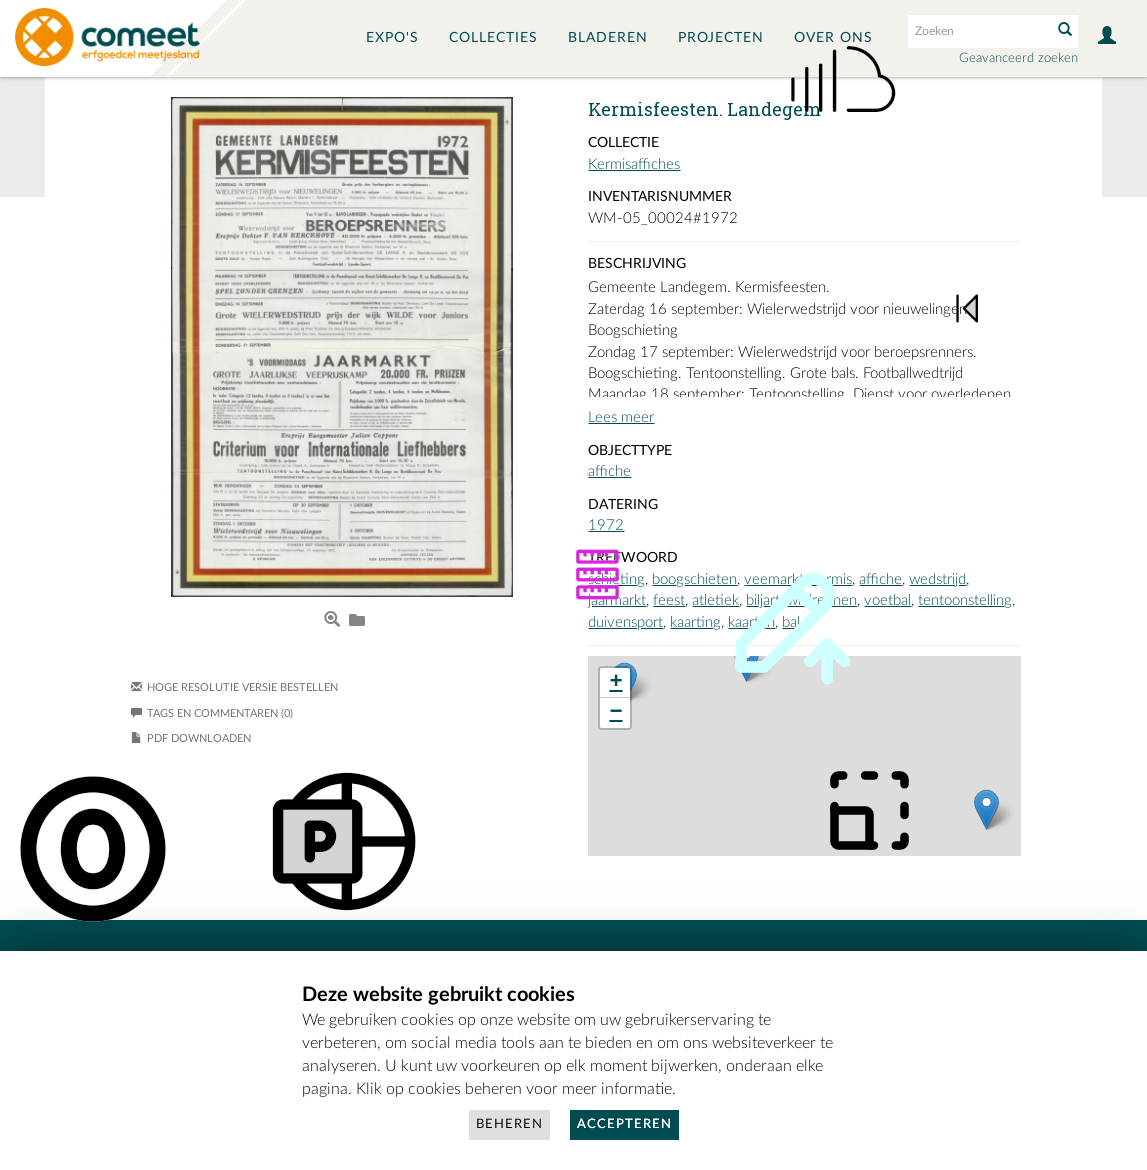 The image size is (1147, 1170). Describe the element at coordinates (841, 82) in the screenshot. I see `open soundcloud app` at that location.